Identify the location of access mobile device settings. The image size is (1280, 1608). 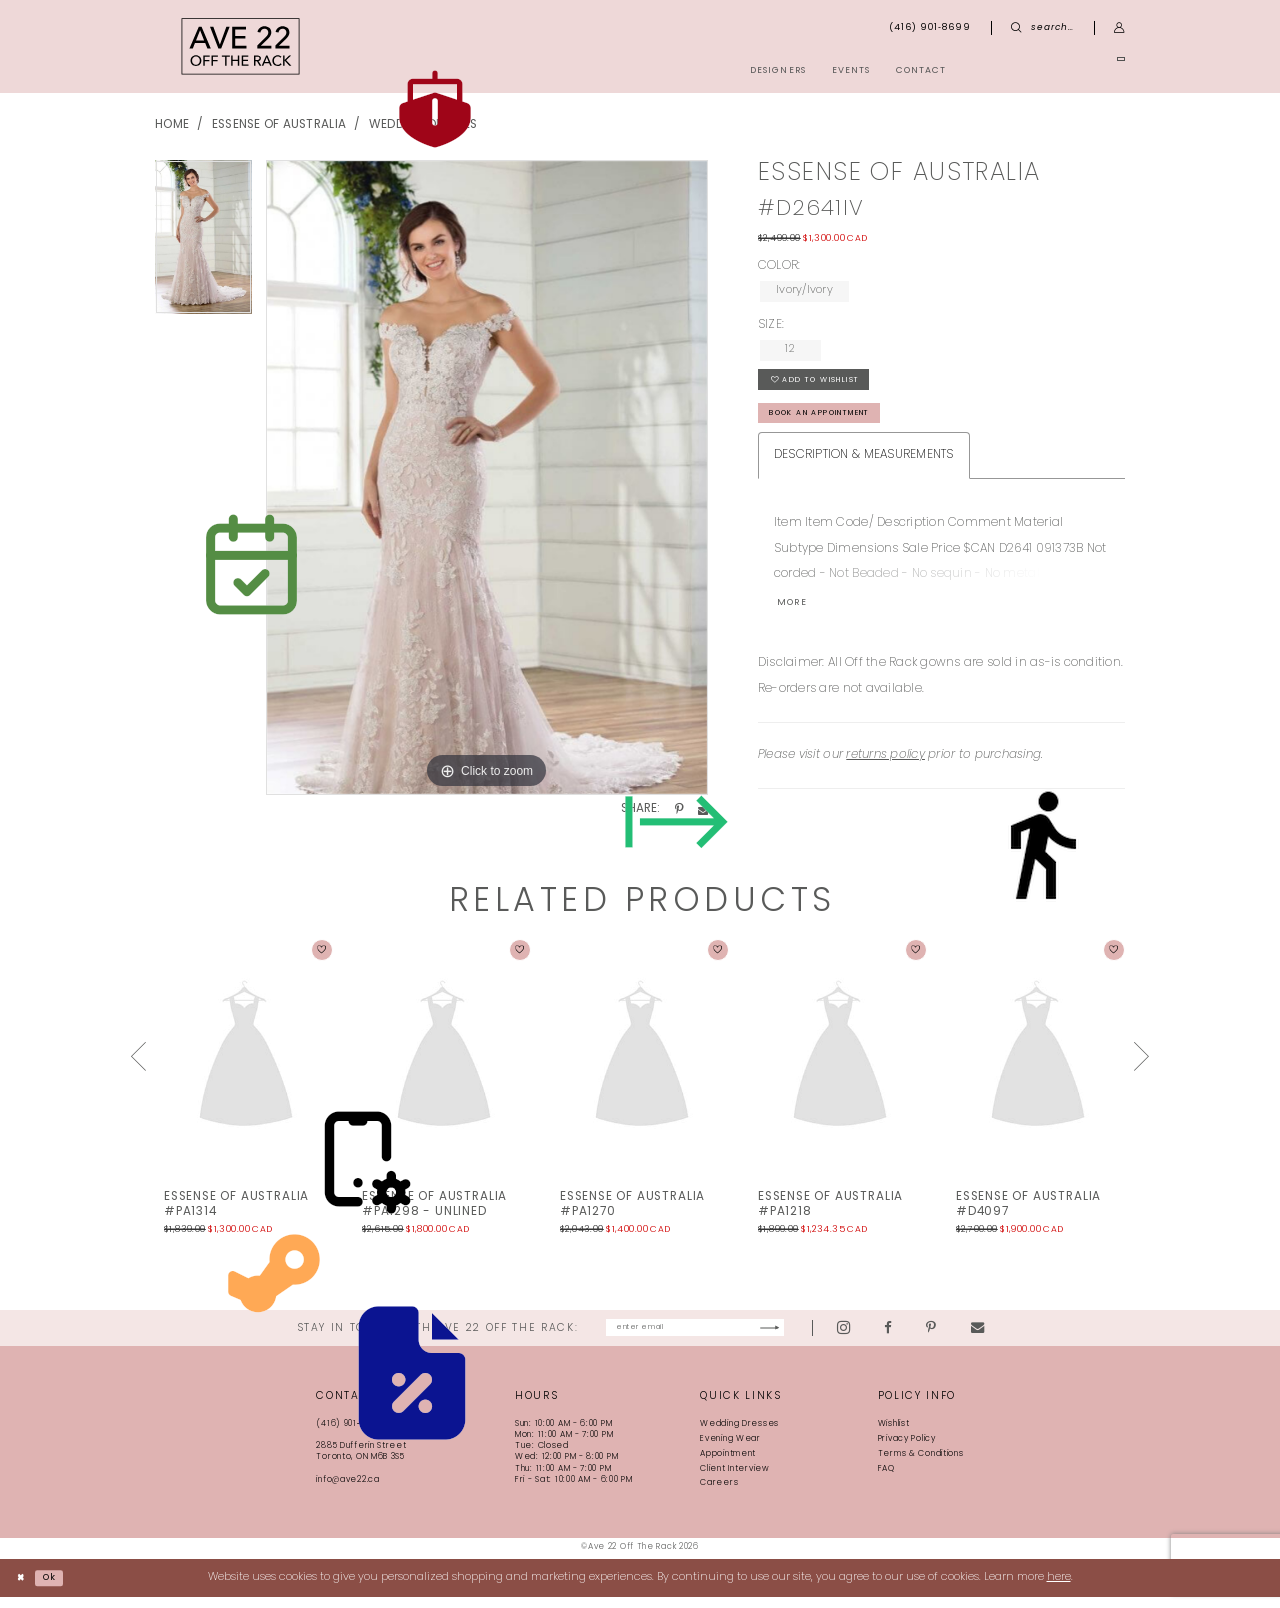
(358, 1159).